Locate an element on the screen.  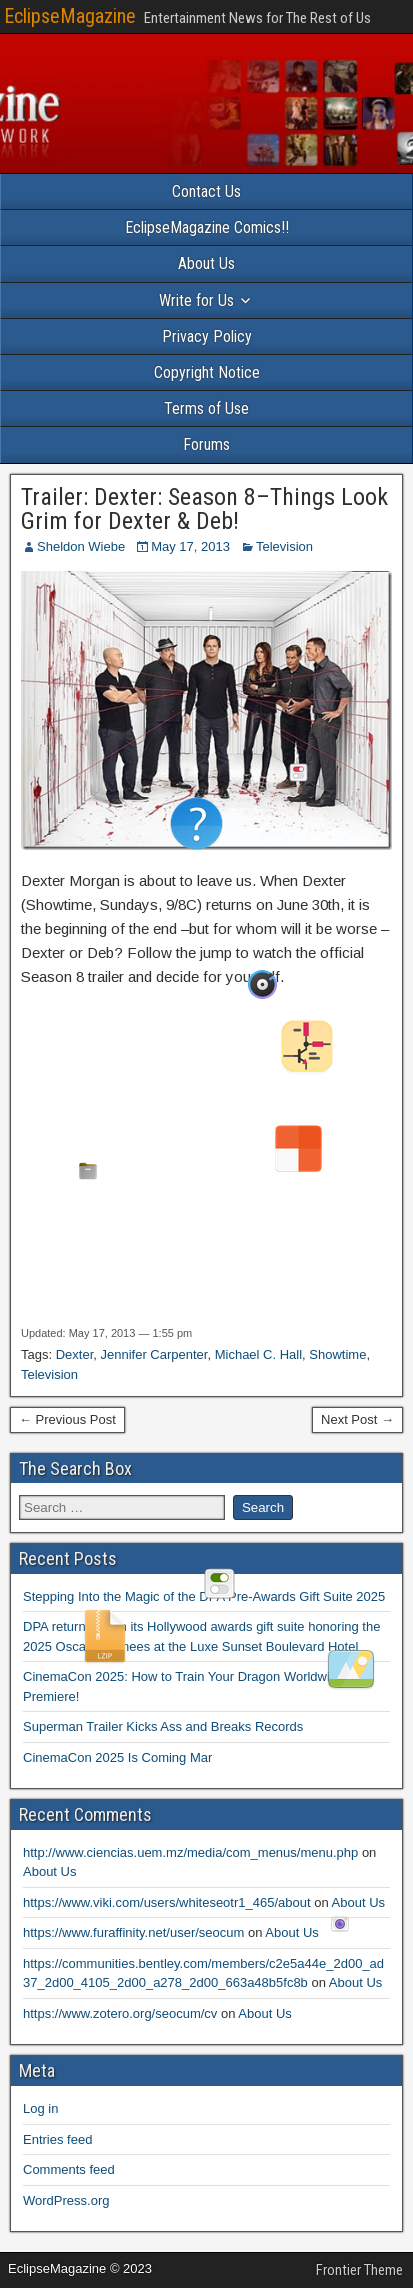
open groove music app is located at coordinates (262, 984).